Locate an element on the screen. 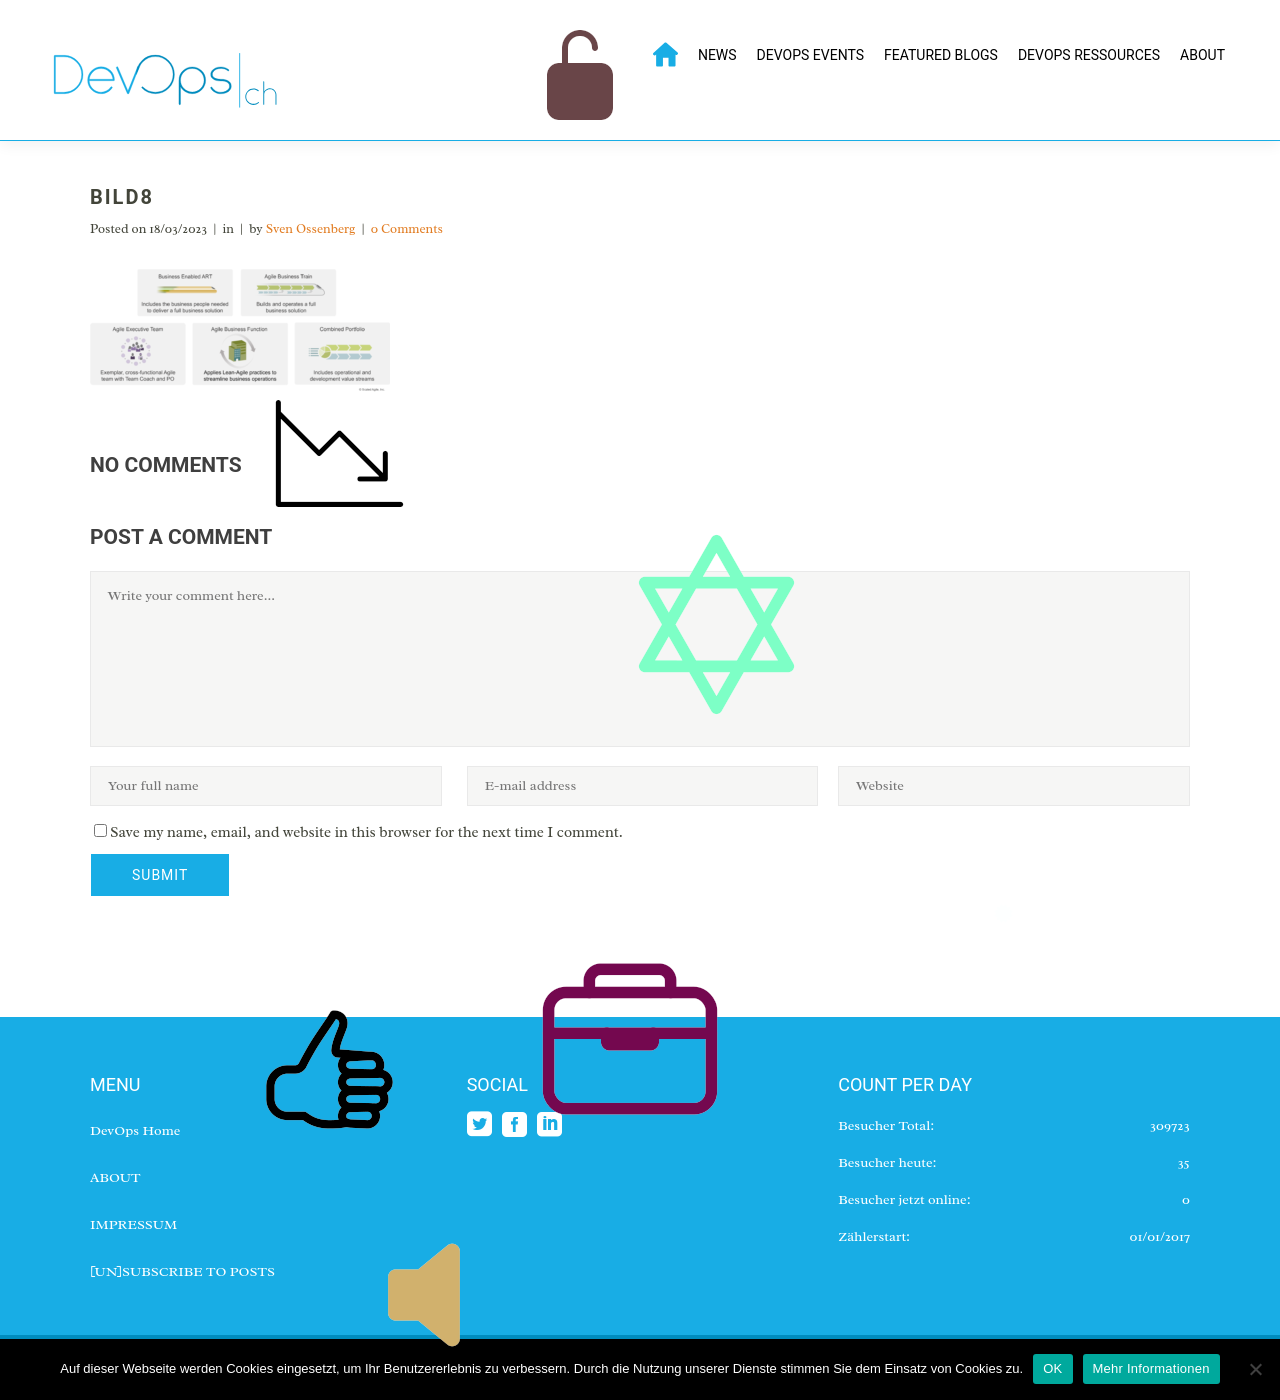 The height and width of the screenshot is (1400, 1280). indicates a certified or verified status is located at coordinates (1003, 913).